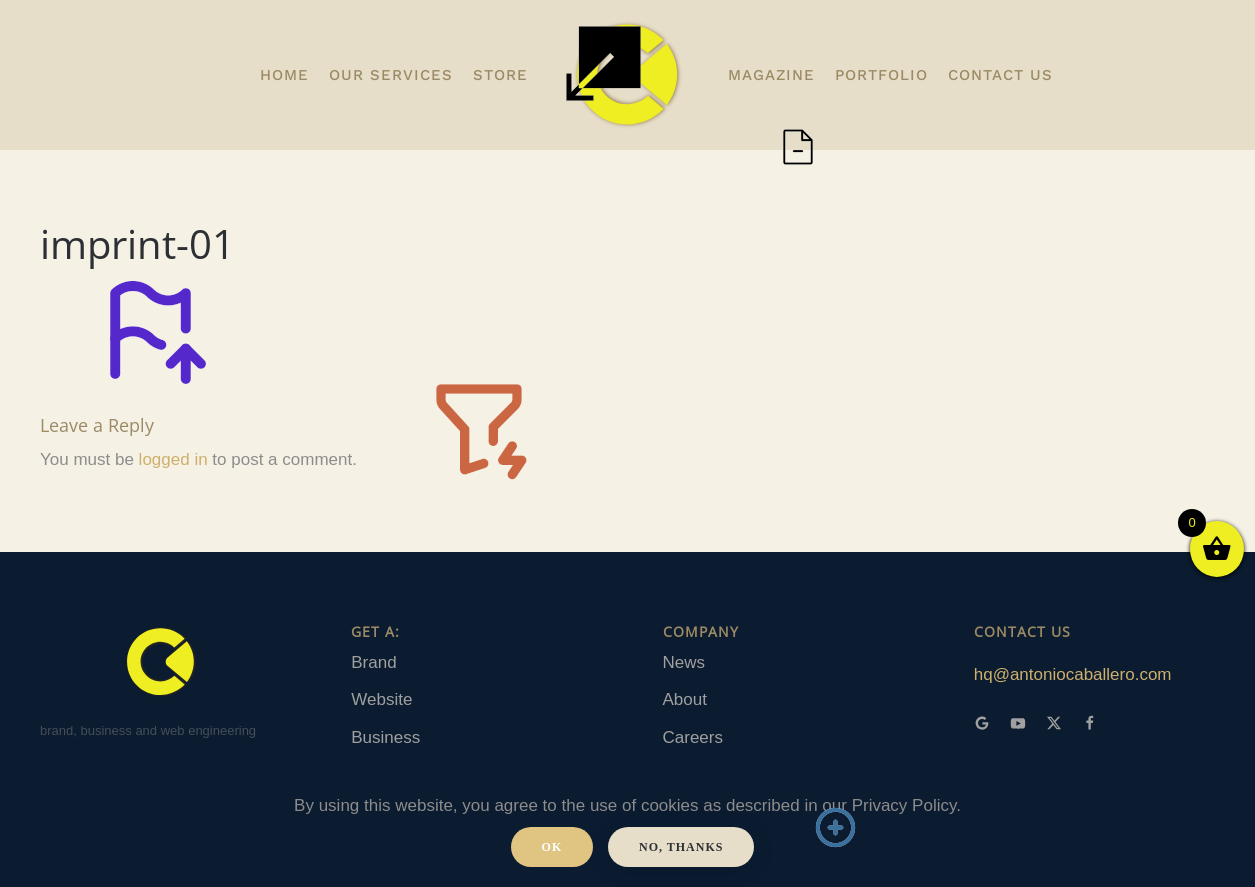 The height and width of the screenshot is (887, 1255). I want to click on upload or submit a flag report, so click(150, 328).